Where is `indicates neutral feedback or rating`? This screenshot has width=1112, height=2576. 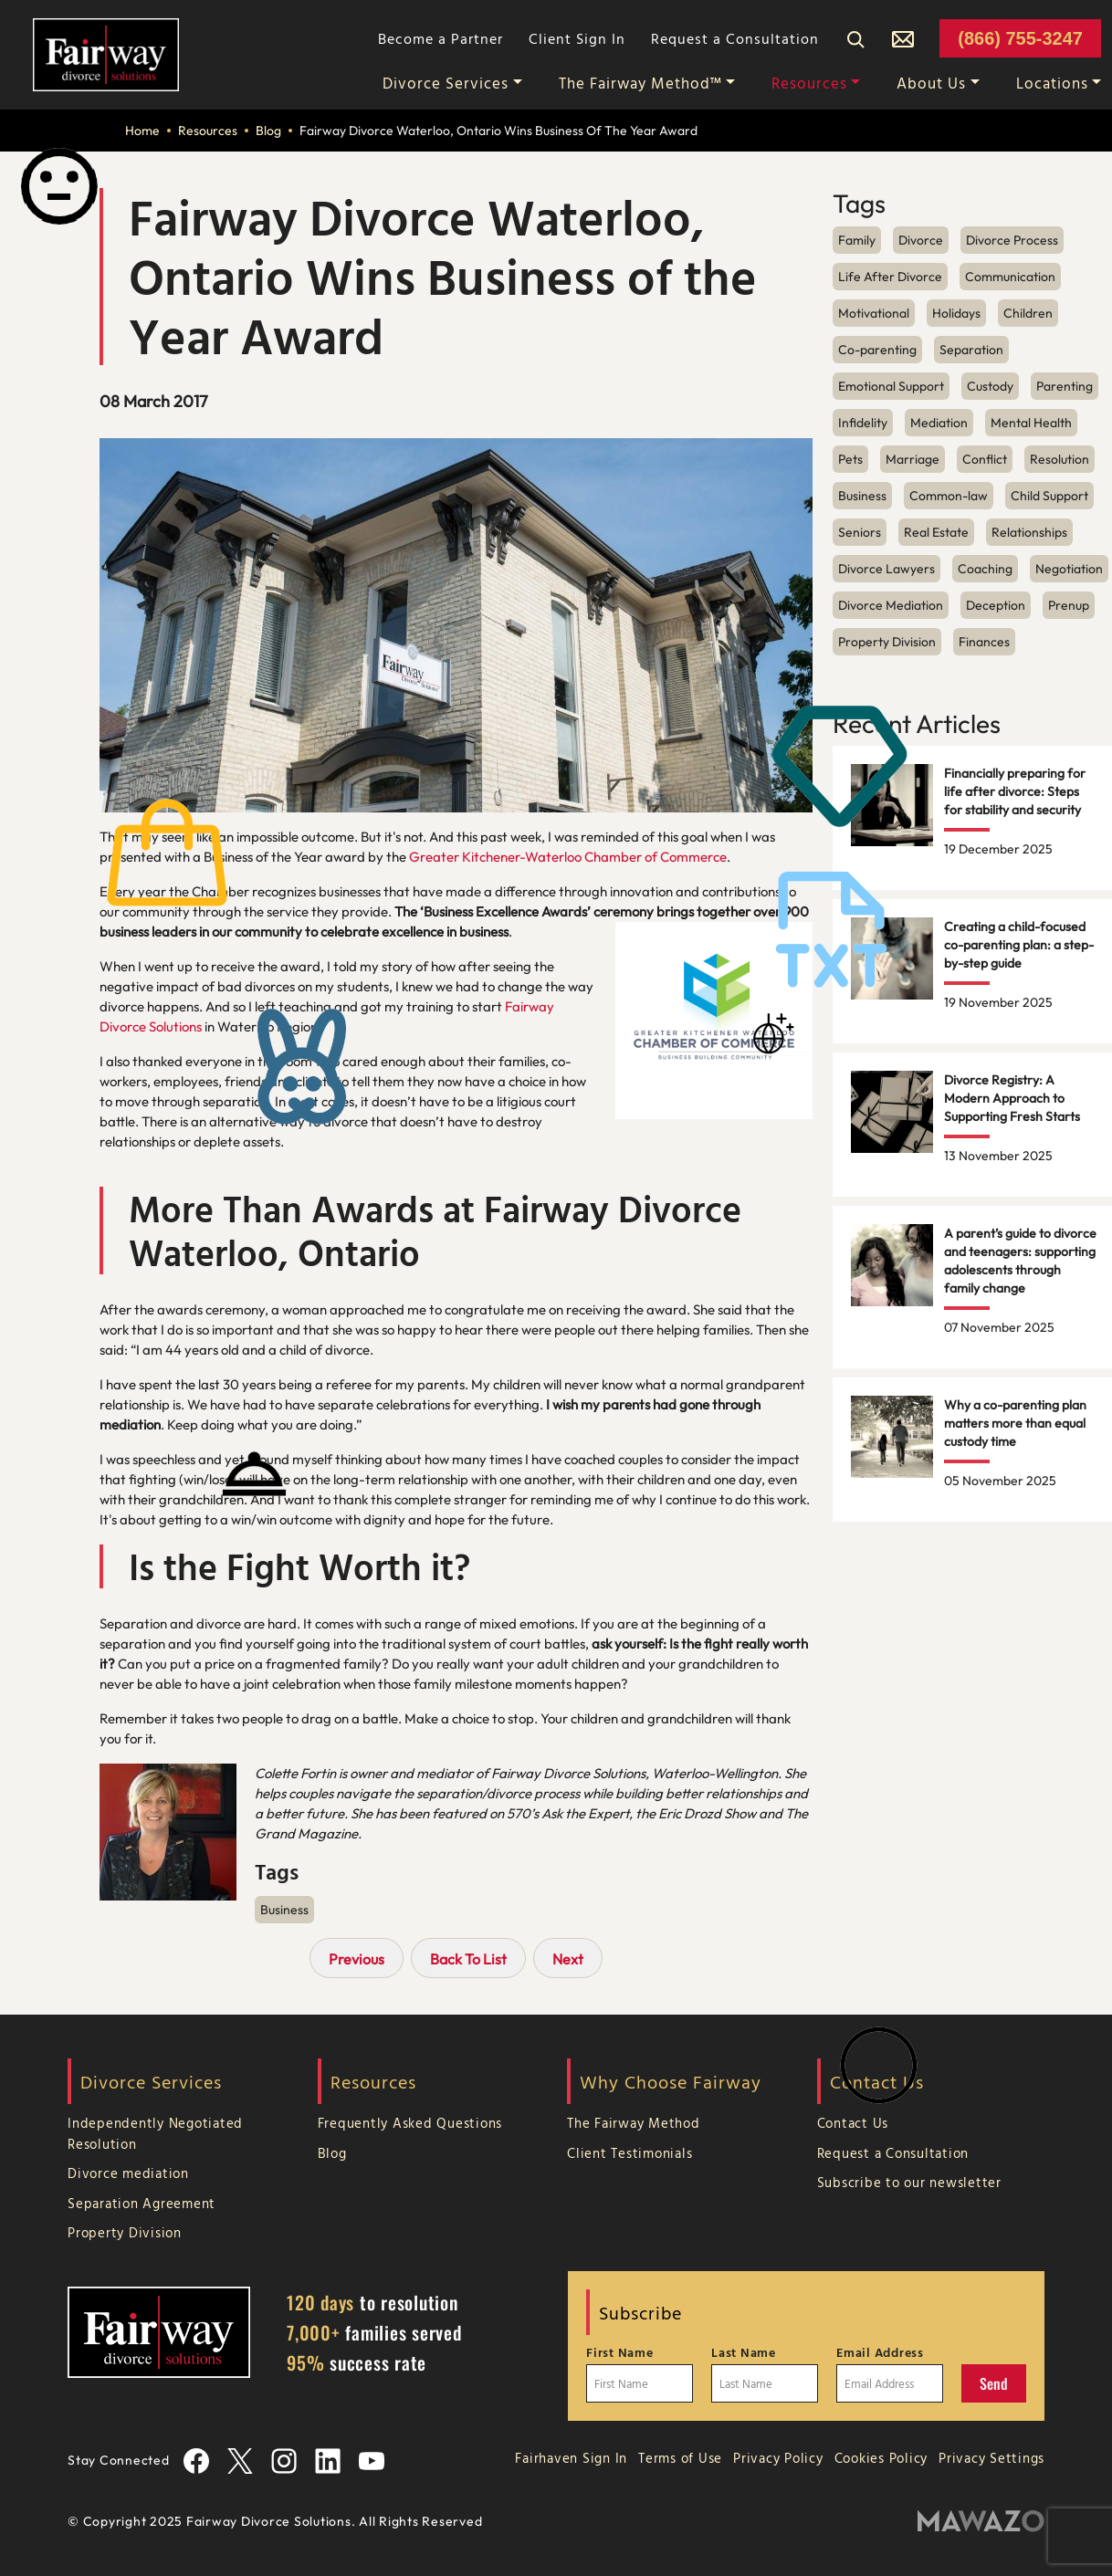
indicates neutral feedback or rating is located at coordinates (59, 186).